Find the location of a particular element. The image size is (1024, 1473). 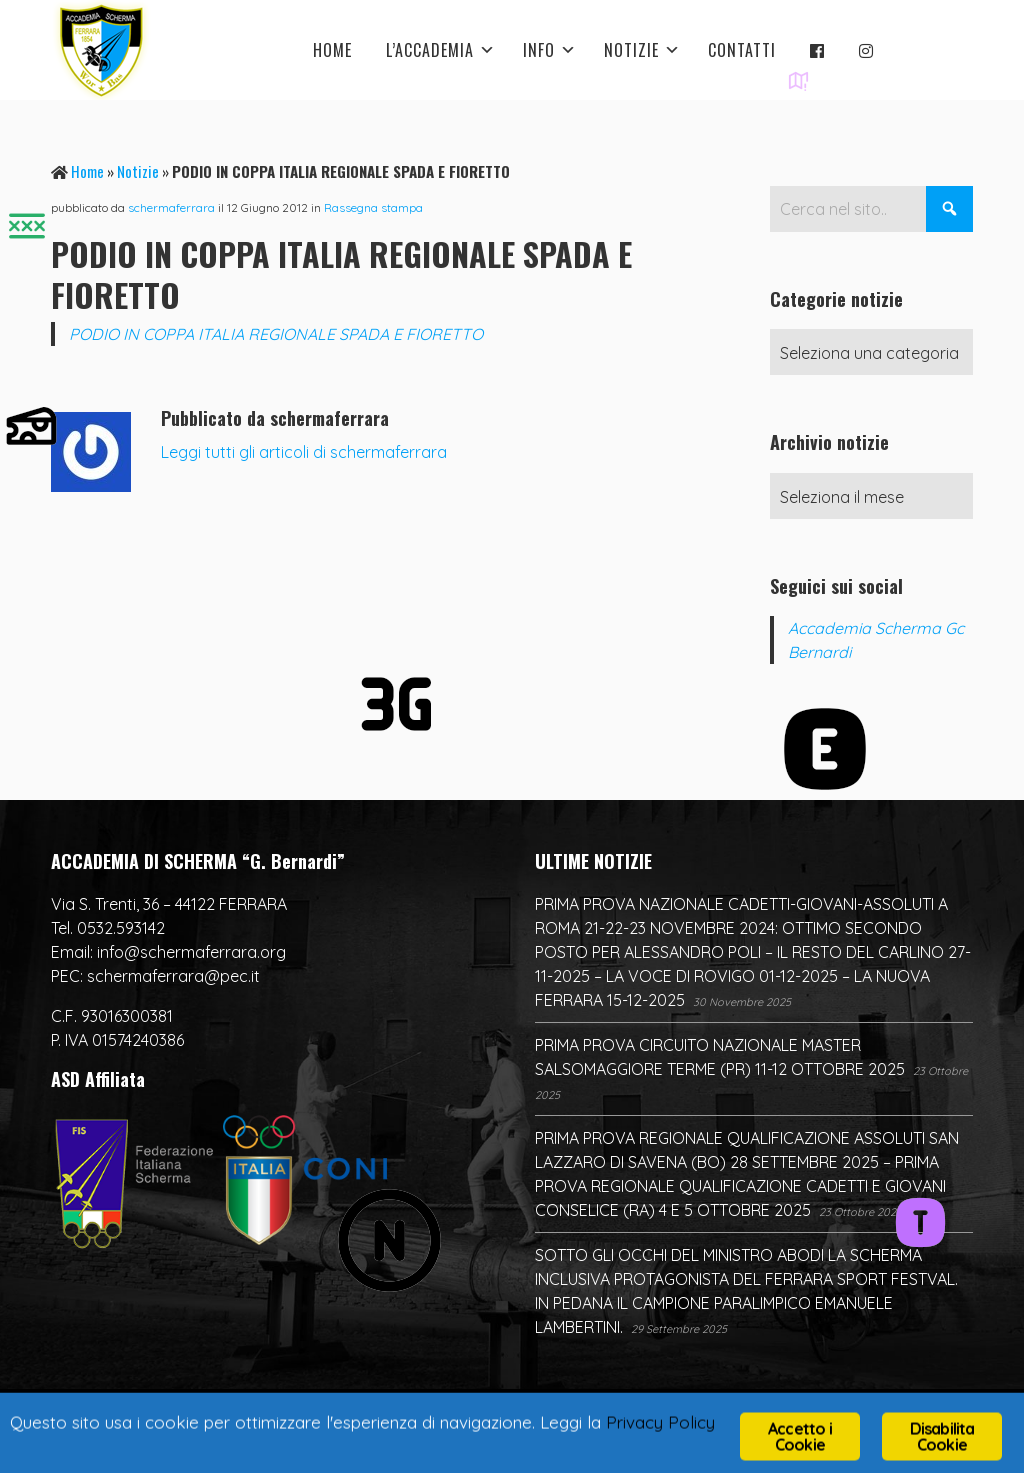

text formatting or typography tool is located at coordinates (920, 1222).